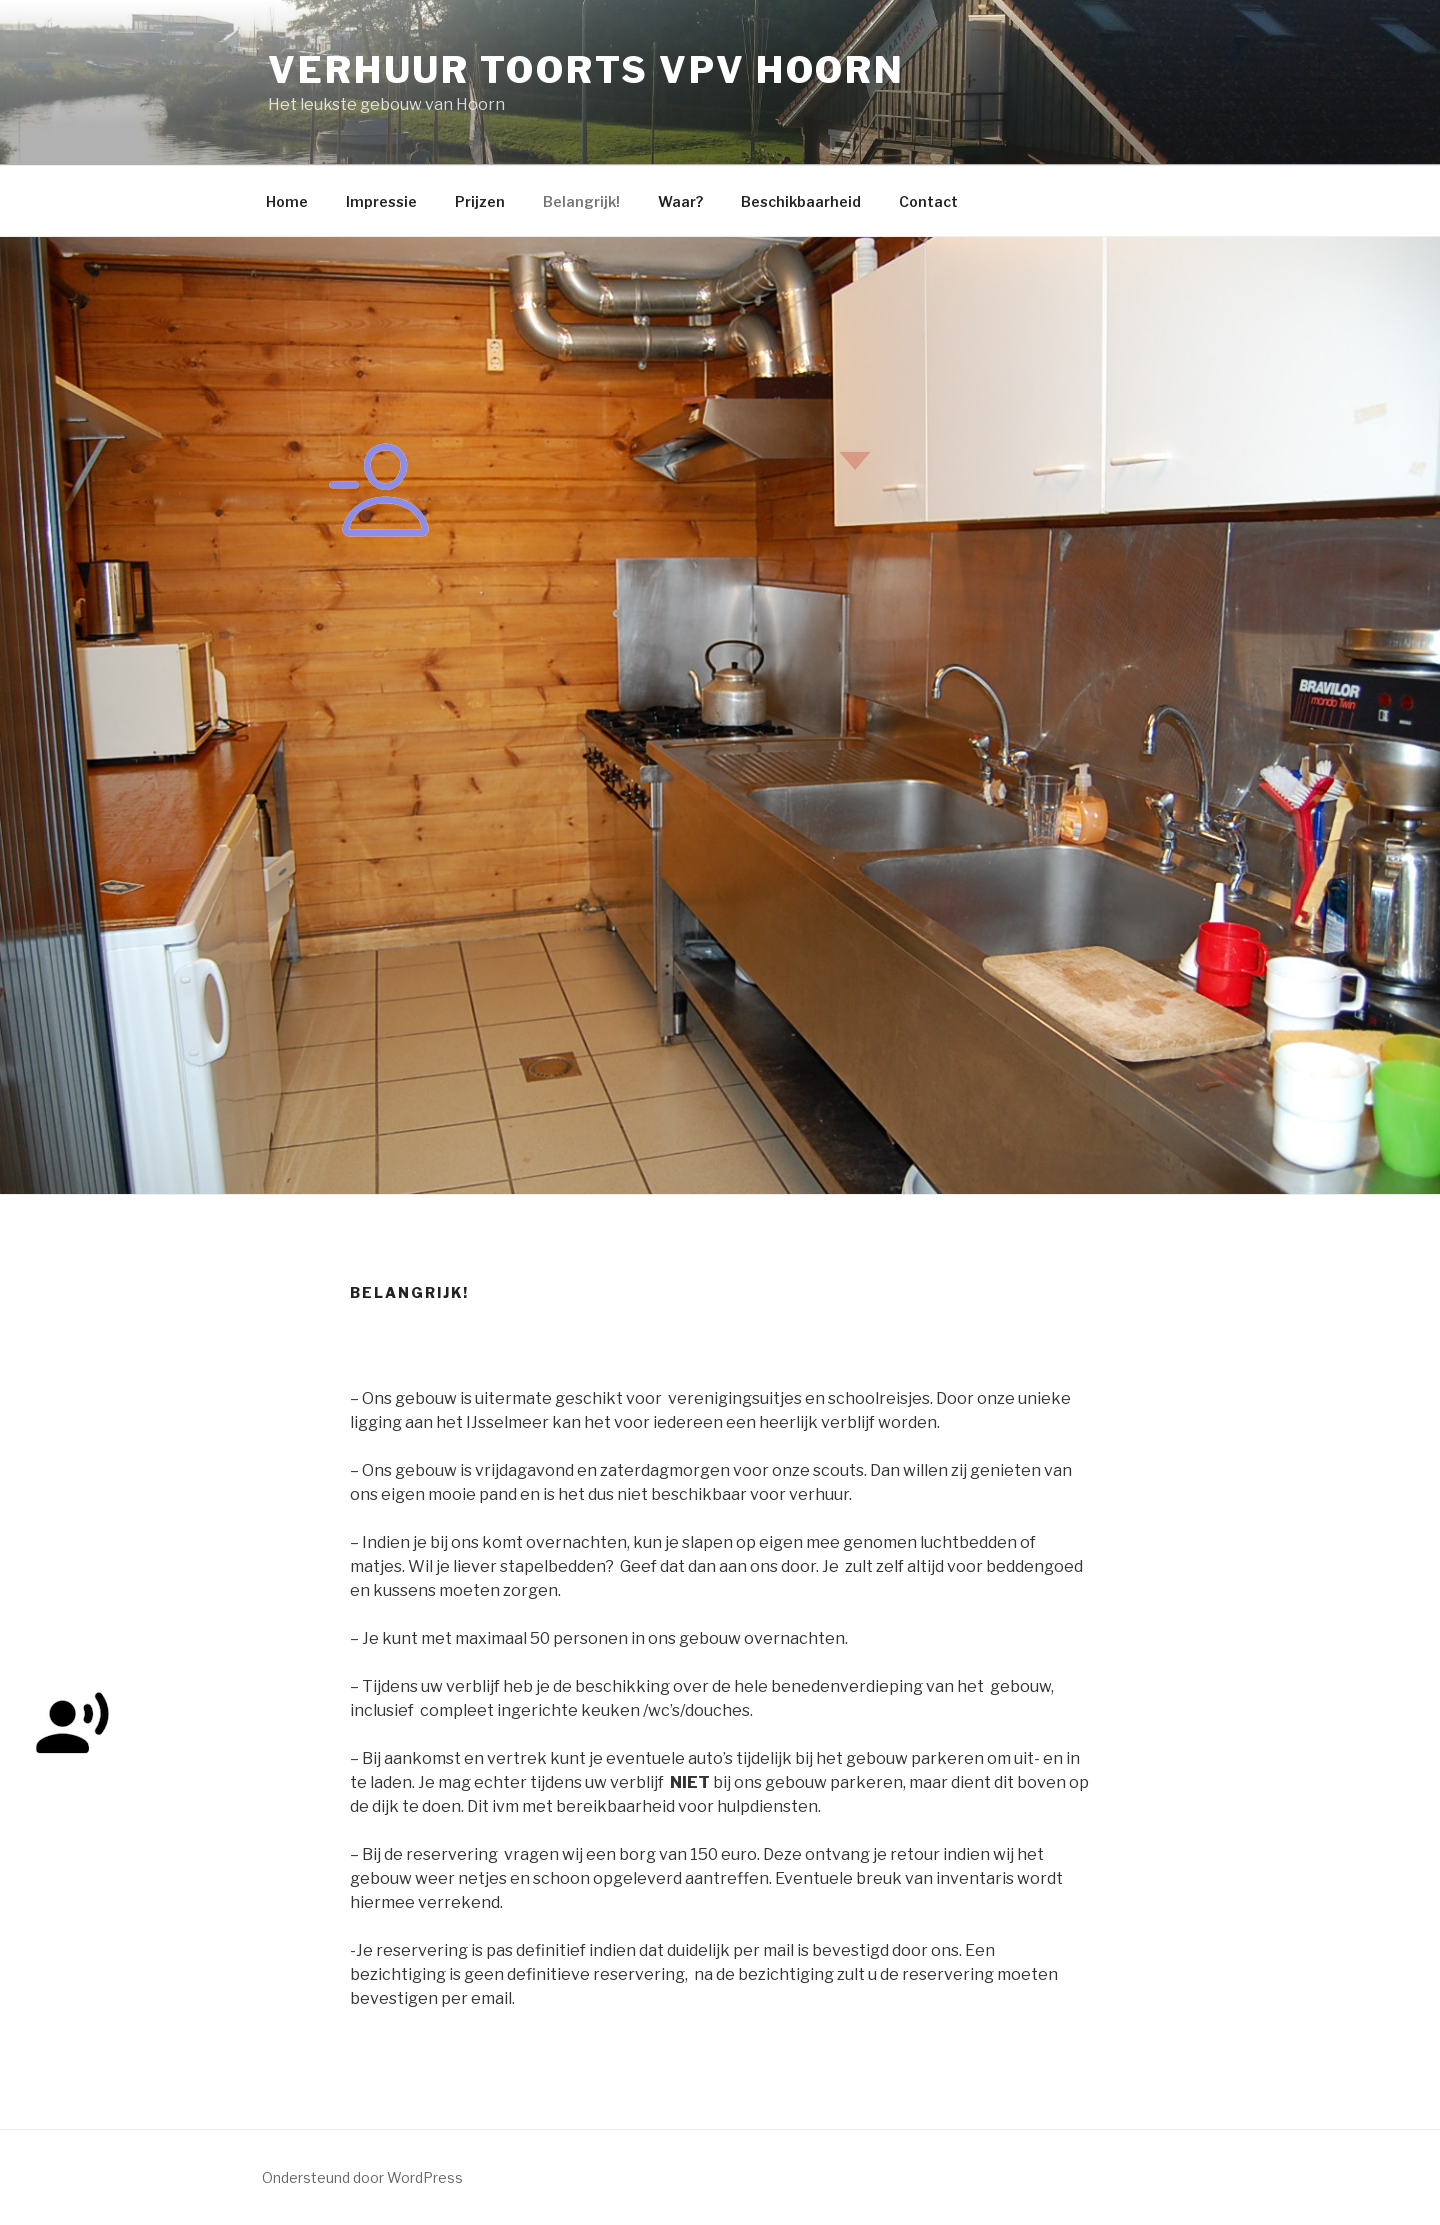 The height and width of the screenshot is (2225, 1440). I want to click on activate voice recording or dictation, so click(72, 1723).